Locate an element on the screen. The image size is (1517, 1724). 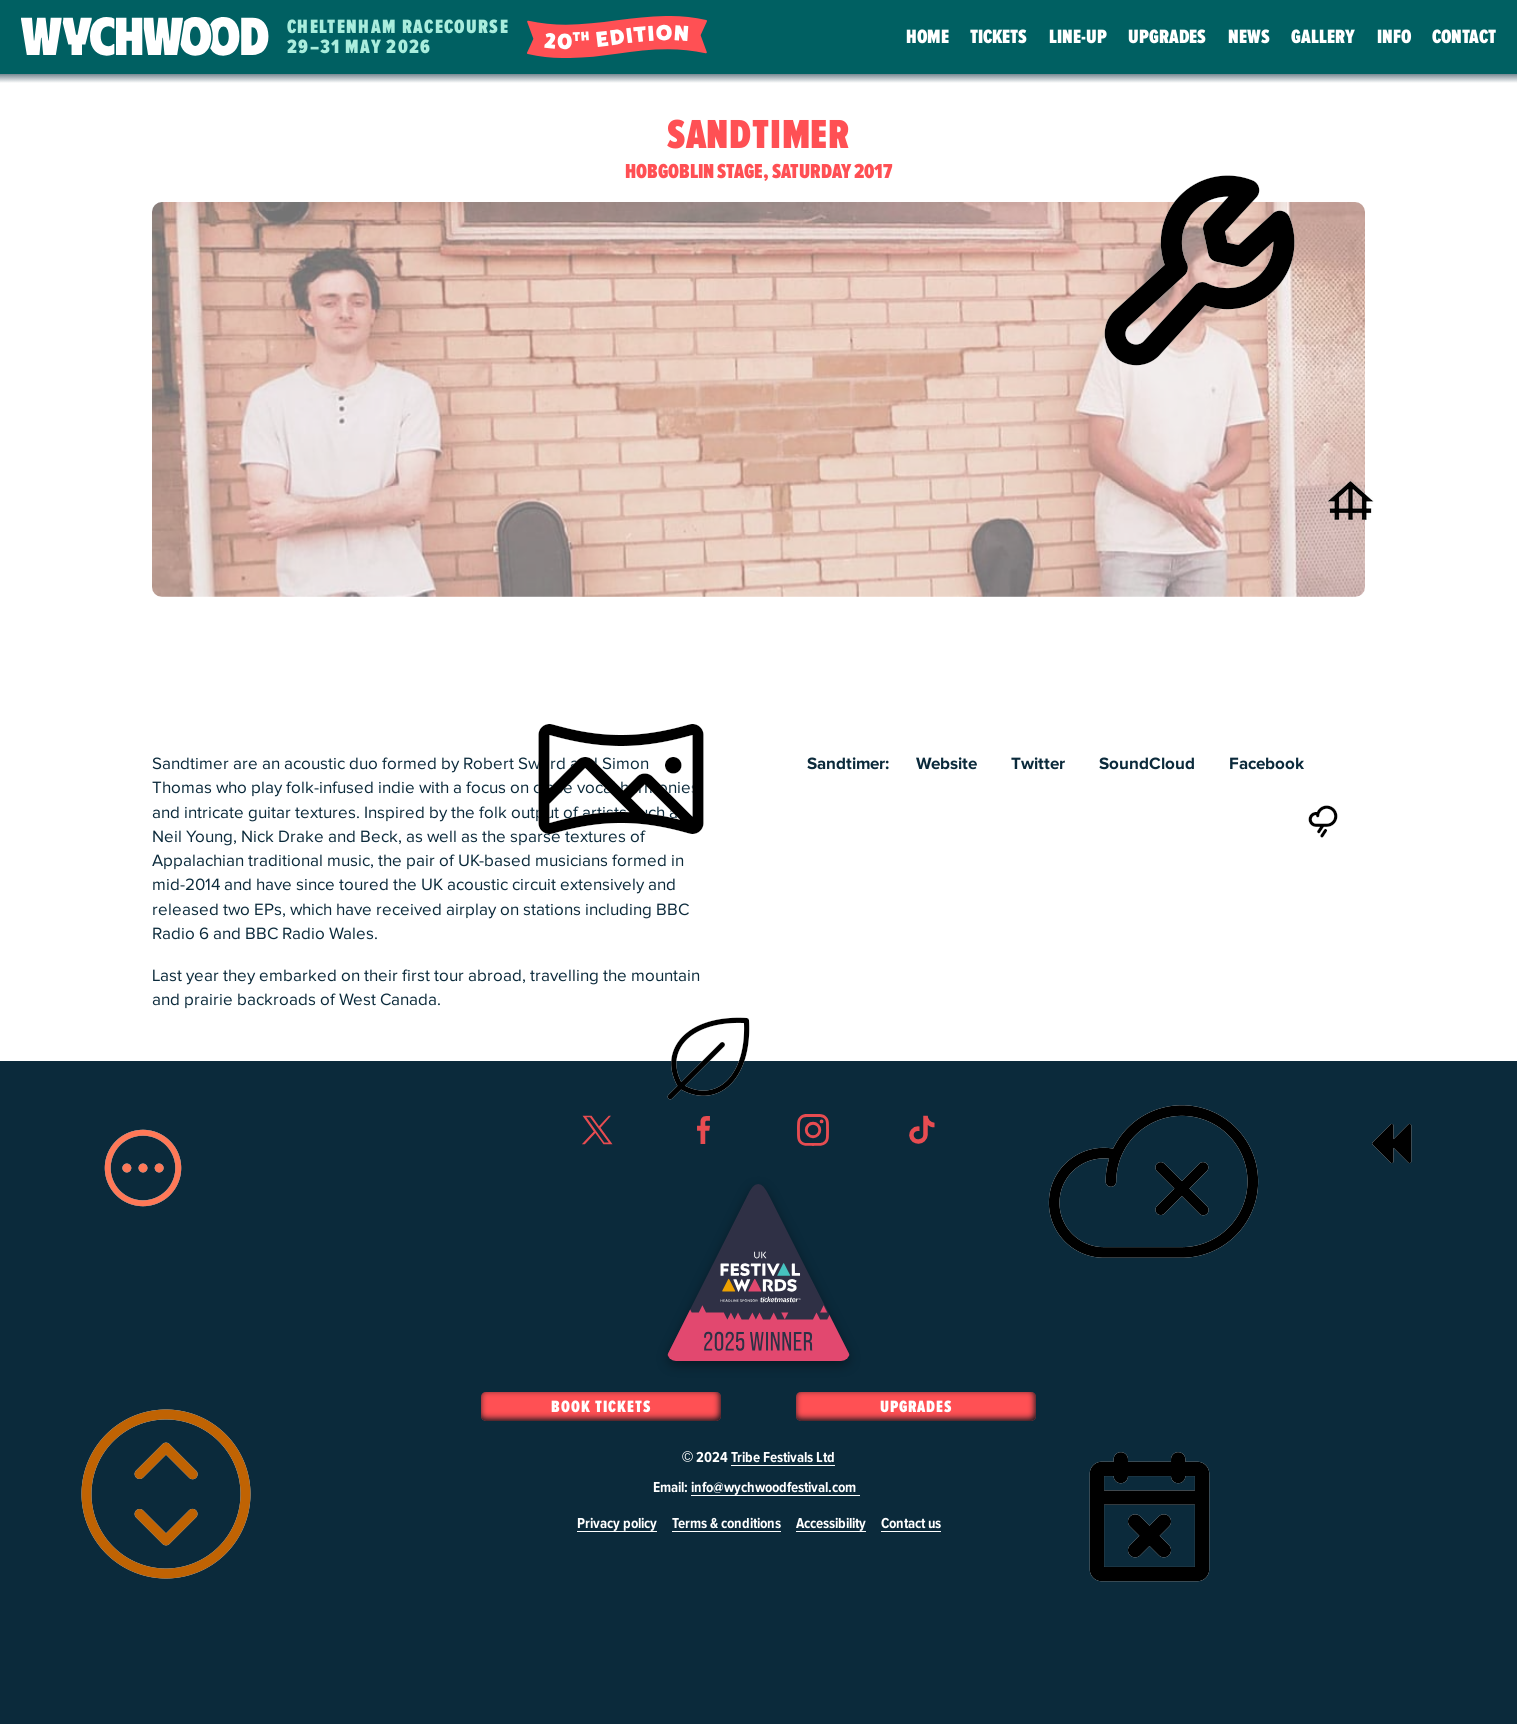
access settings or configuration options is located at coordinates (1199, 270).